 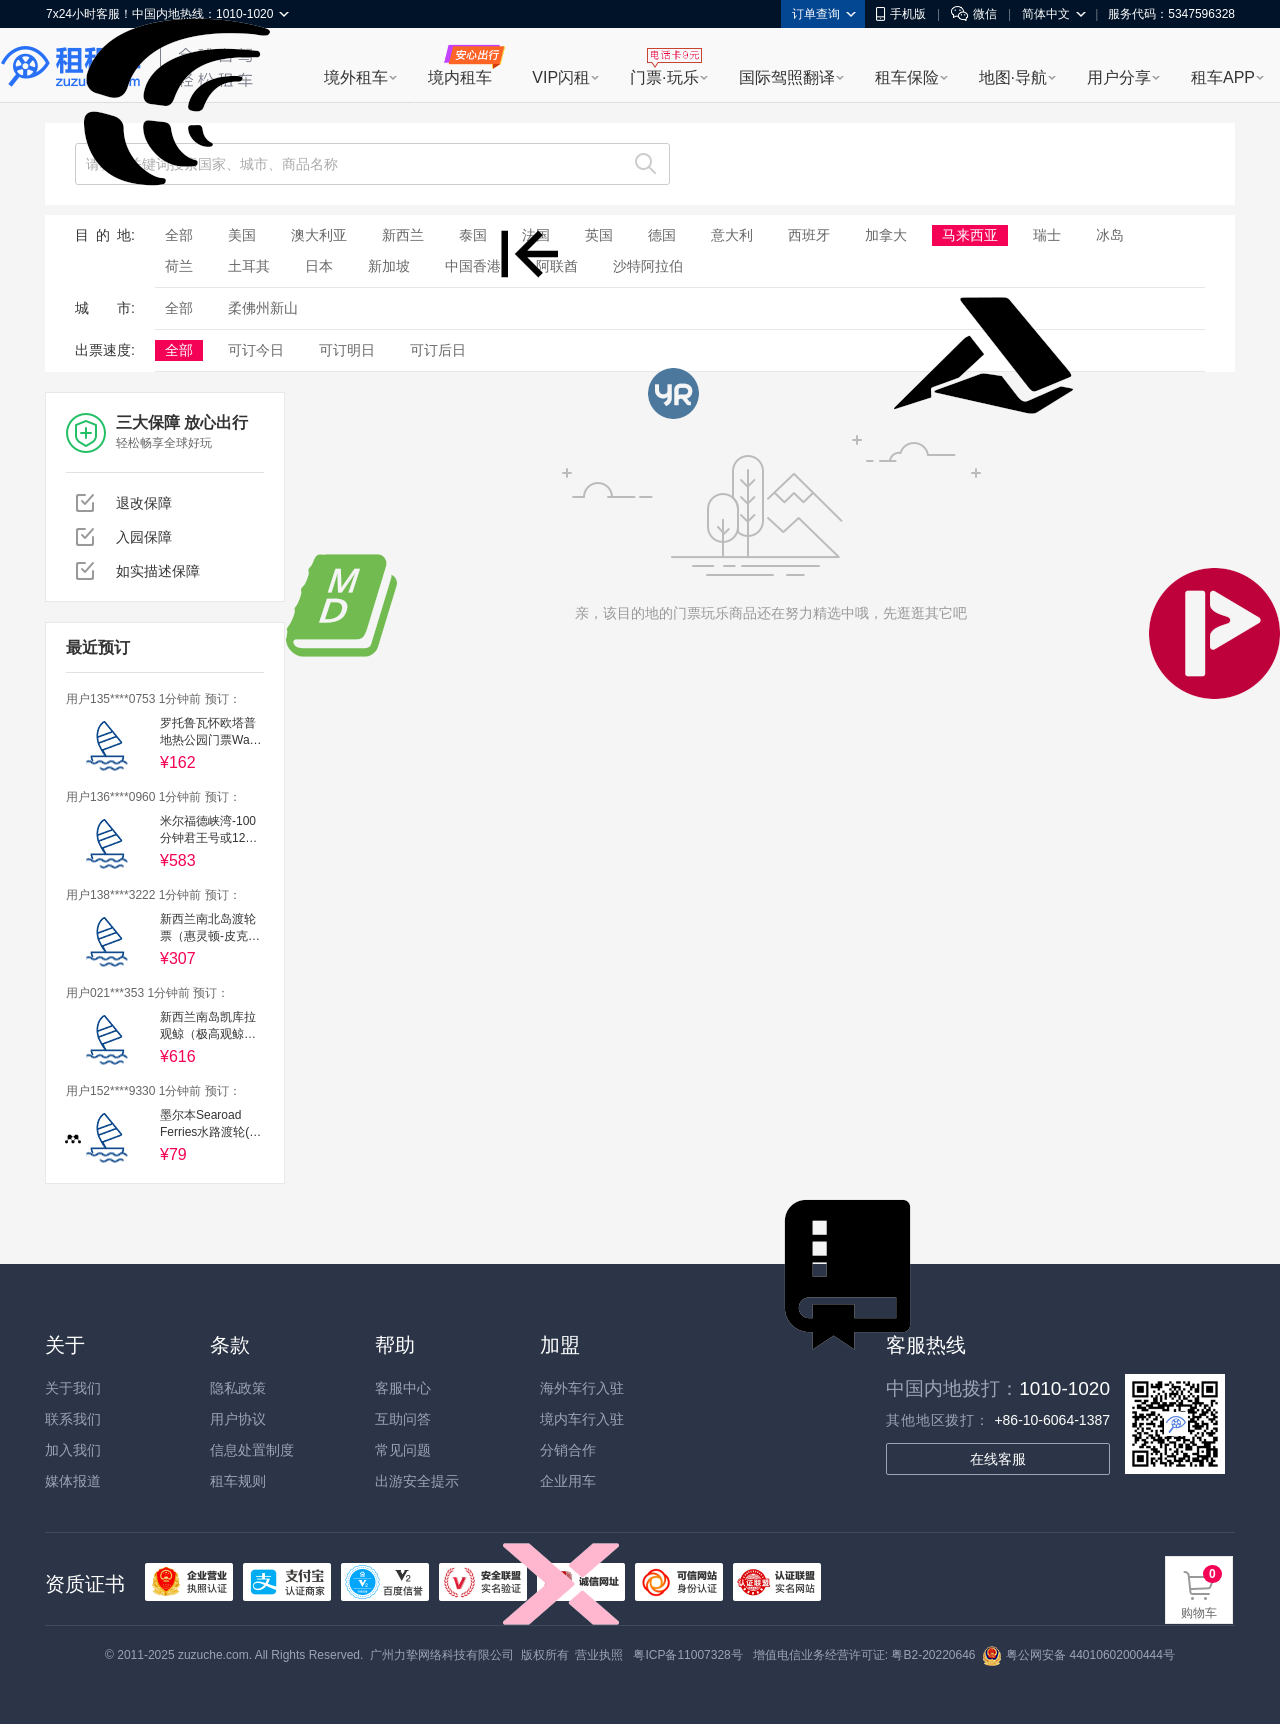 I want to click on access git repository, so click(x=847, y=1269).